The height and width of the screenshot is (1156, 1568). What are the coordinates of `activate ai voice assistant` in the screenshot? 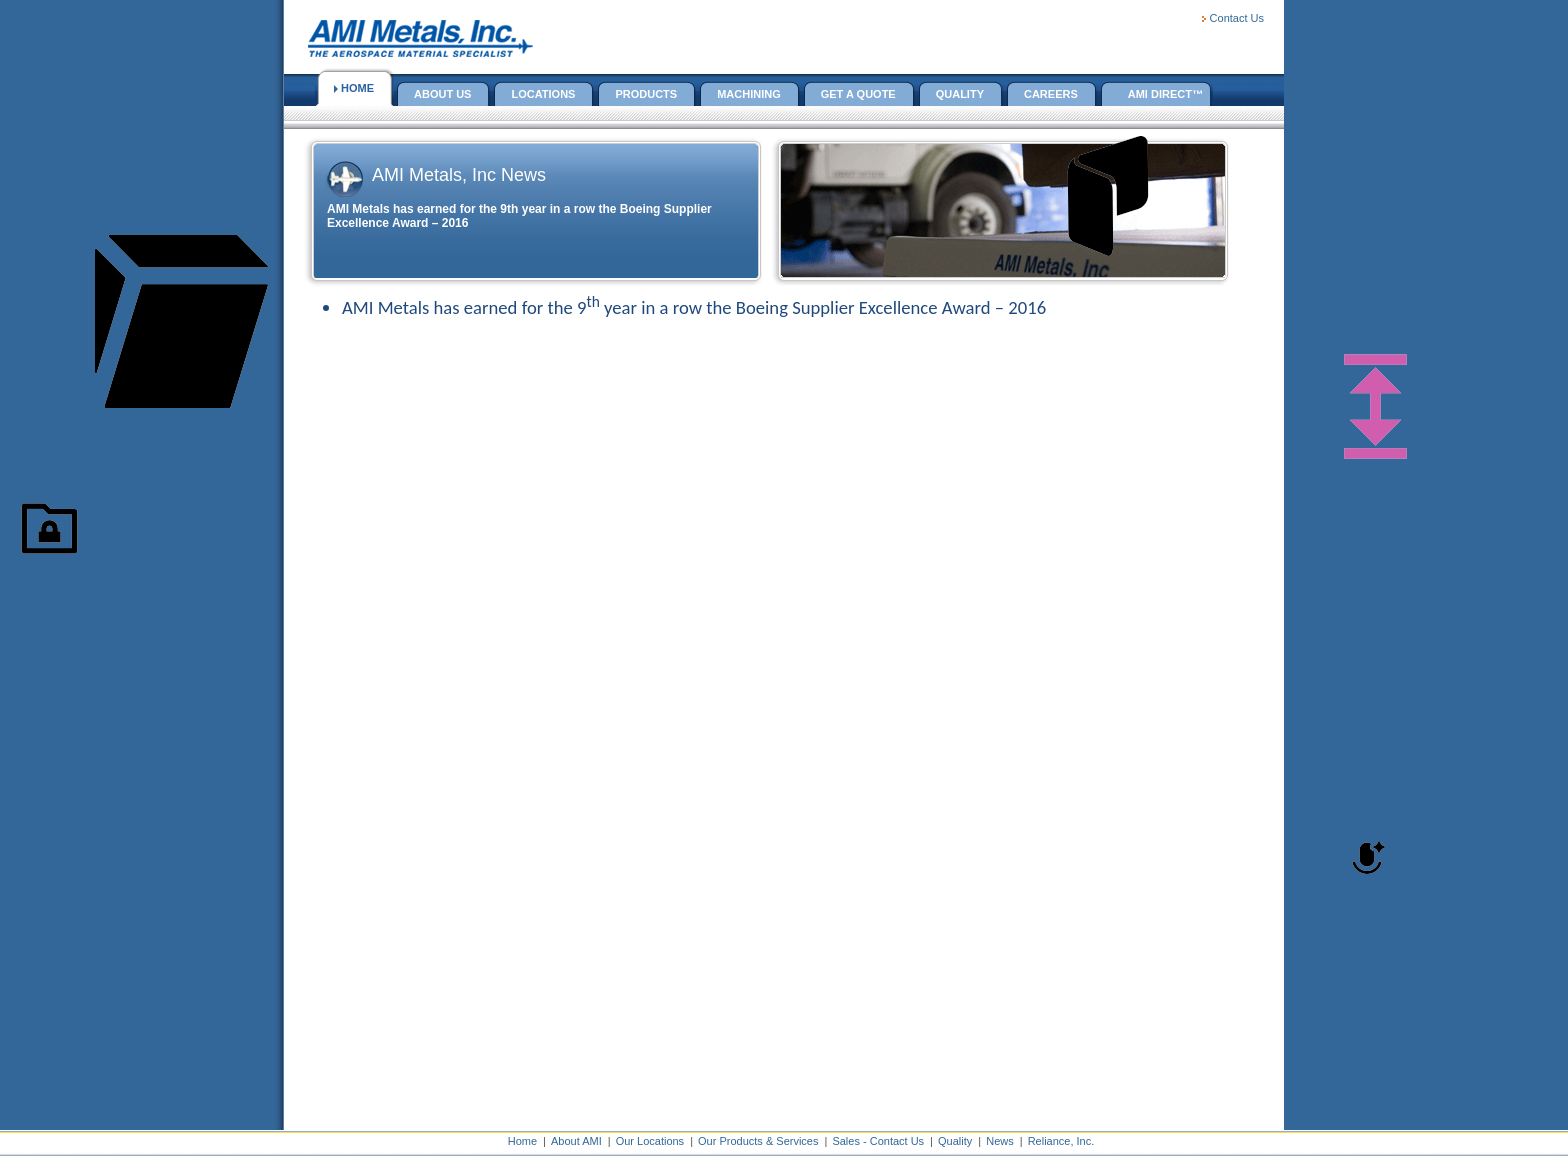 It's located at (1367, 859).